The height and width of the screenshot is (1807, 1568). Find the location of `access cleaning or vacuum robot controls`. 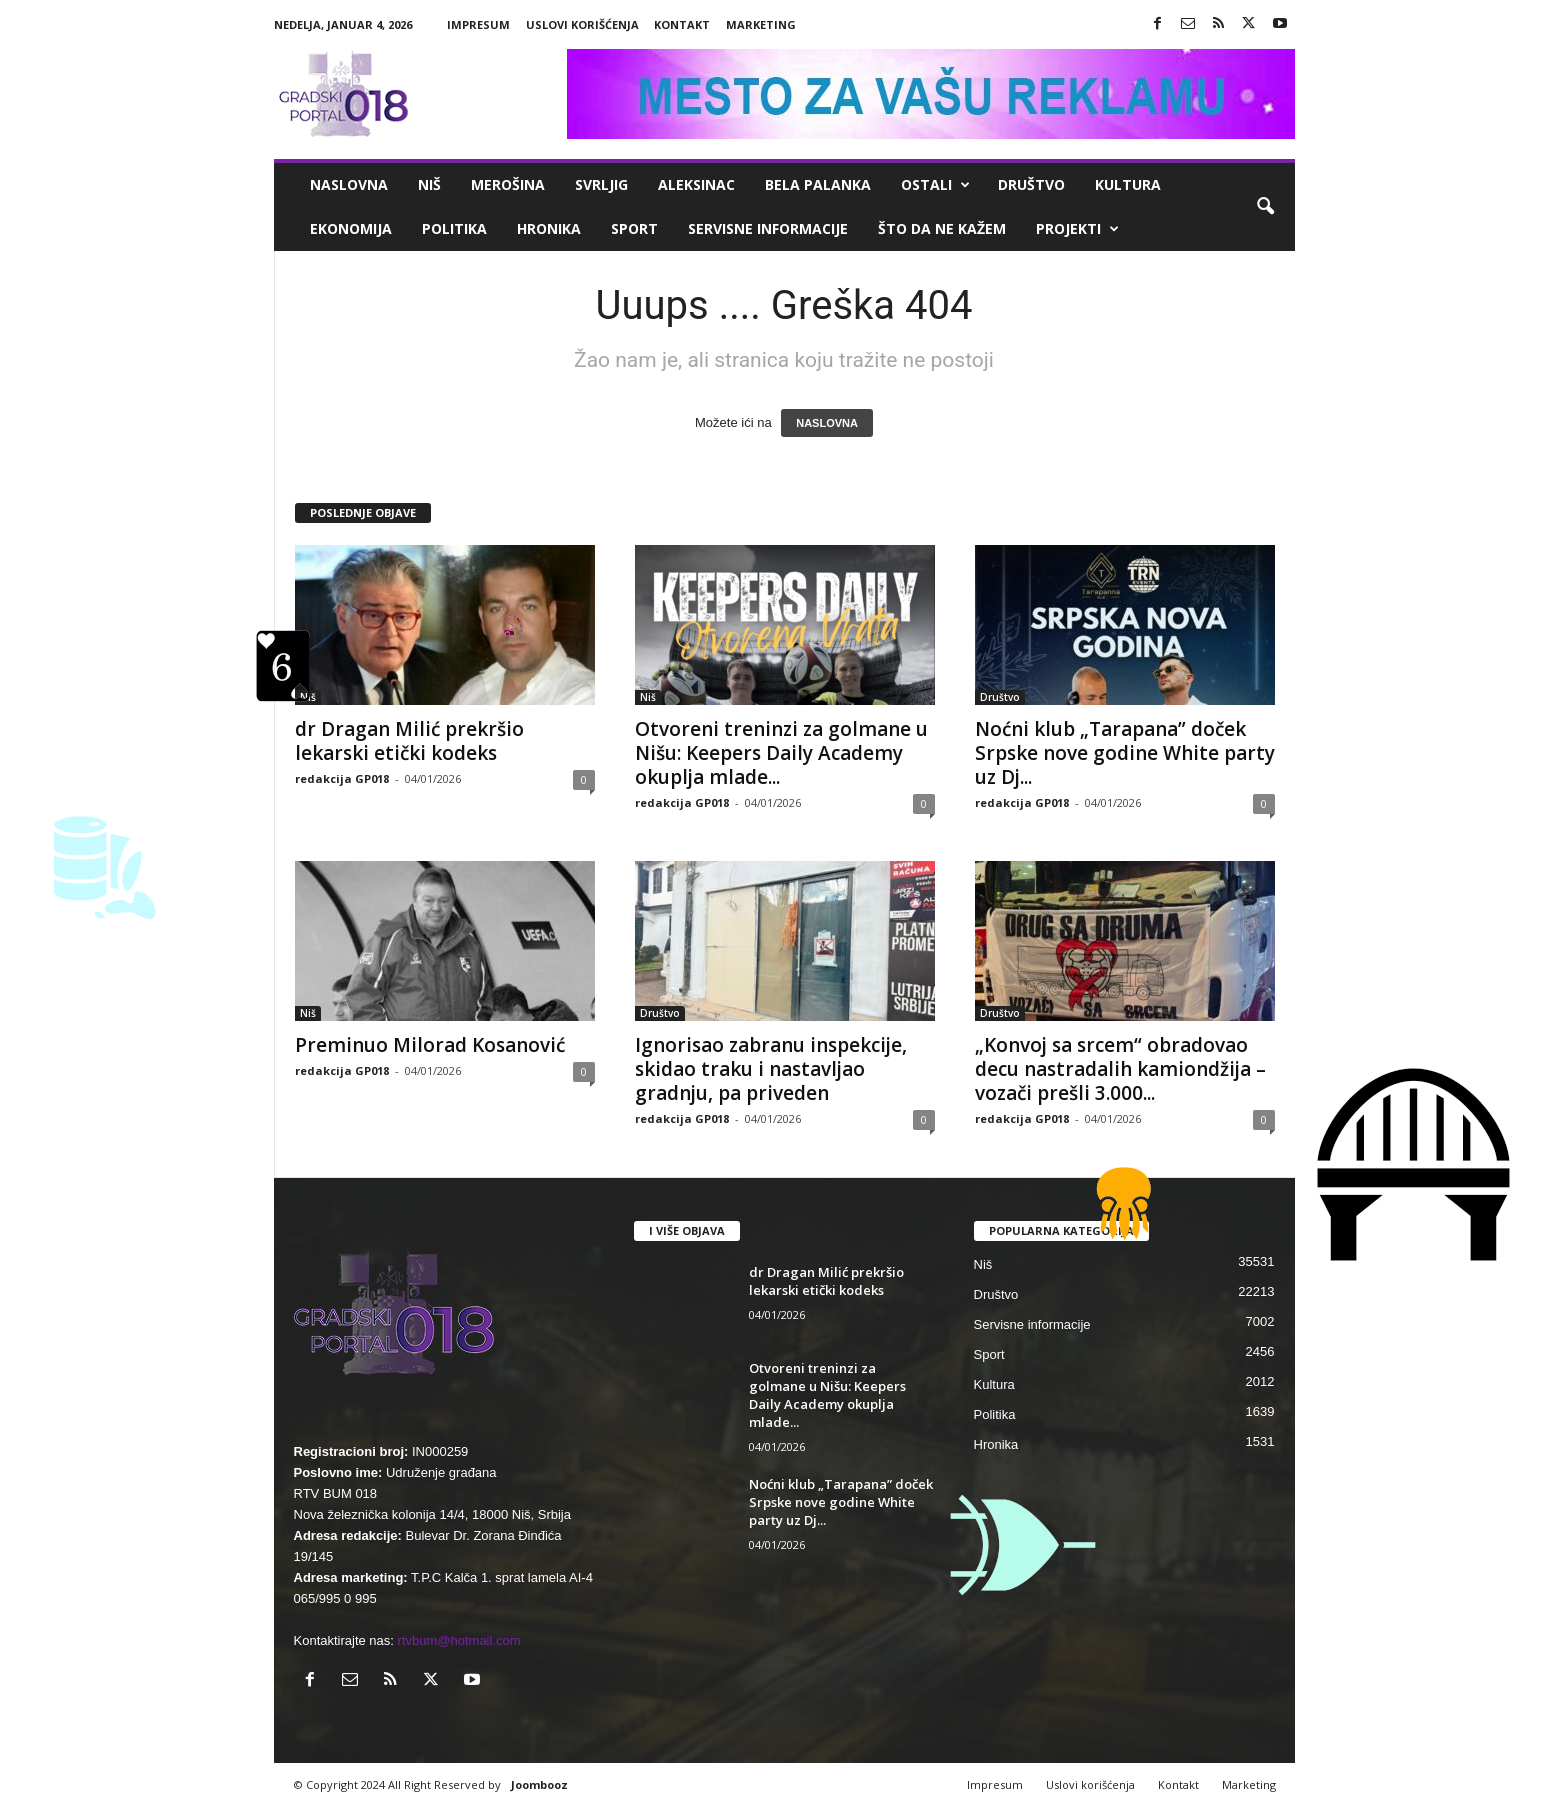

access cleaning or vacuum robot controls is located at coordinates (514, 625).